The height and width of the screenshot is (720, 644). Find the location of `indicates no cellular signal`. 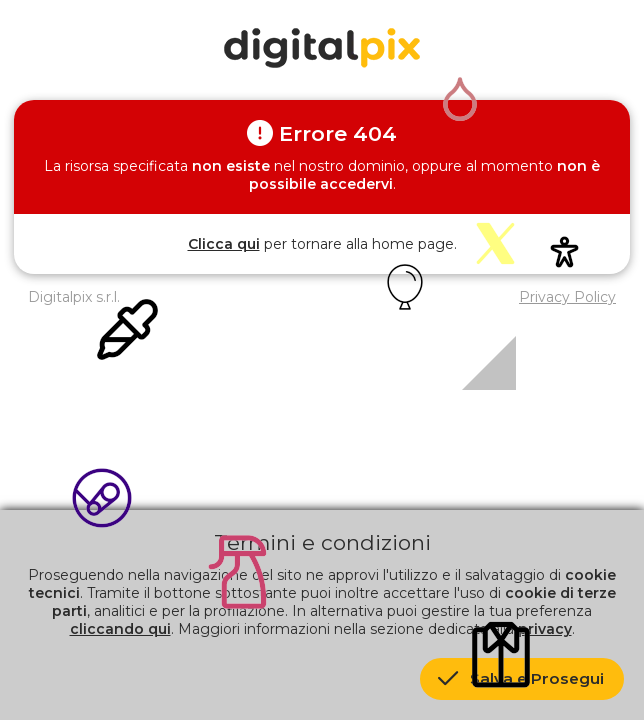

indicates no cellular signal is located at coordinates (489, 363).